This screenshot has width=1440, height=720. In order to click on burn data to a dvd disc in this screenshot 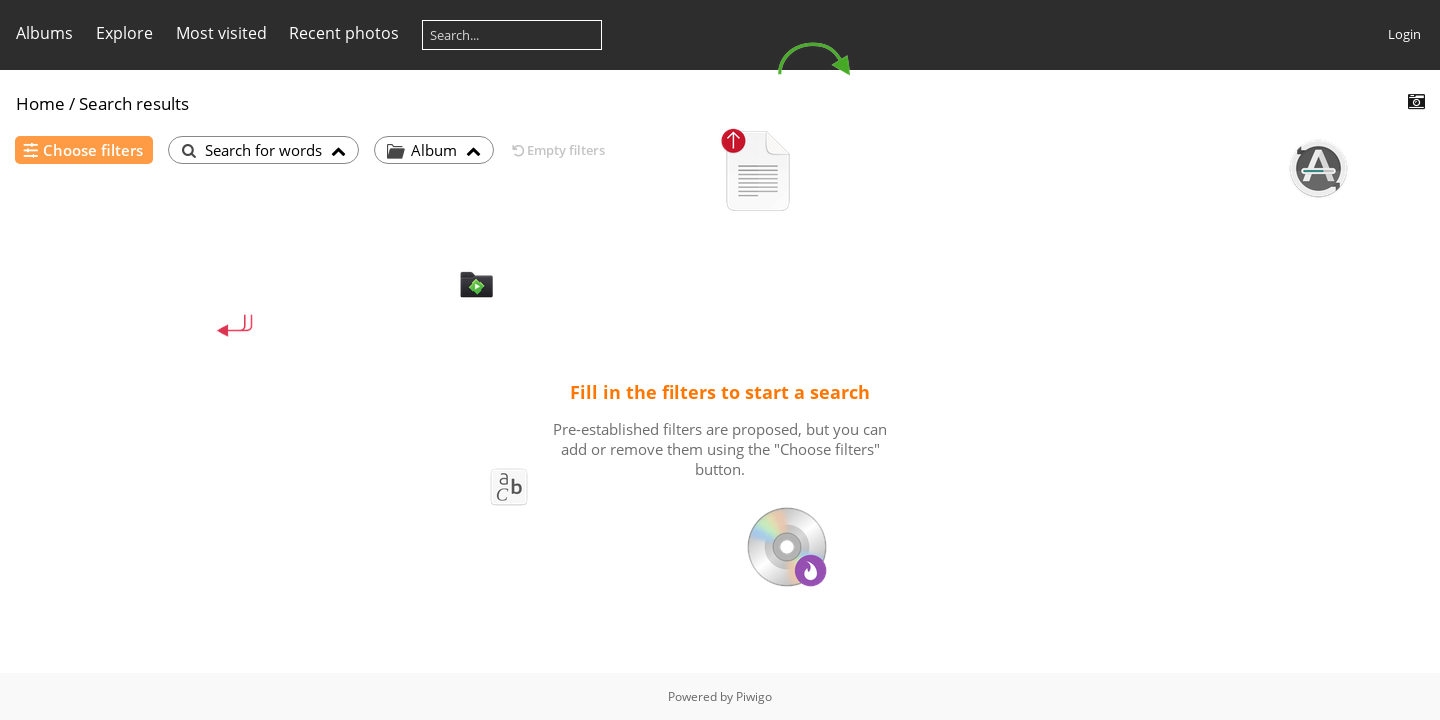, I will do `click(787, 547)`.